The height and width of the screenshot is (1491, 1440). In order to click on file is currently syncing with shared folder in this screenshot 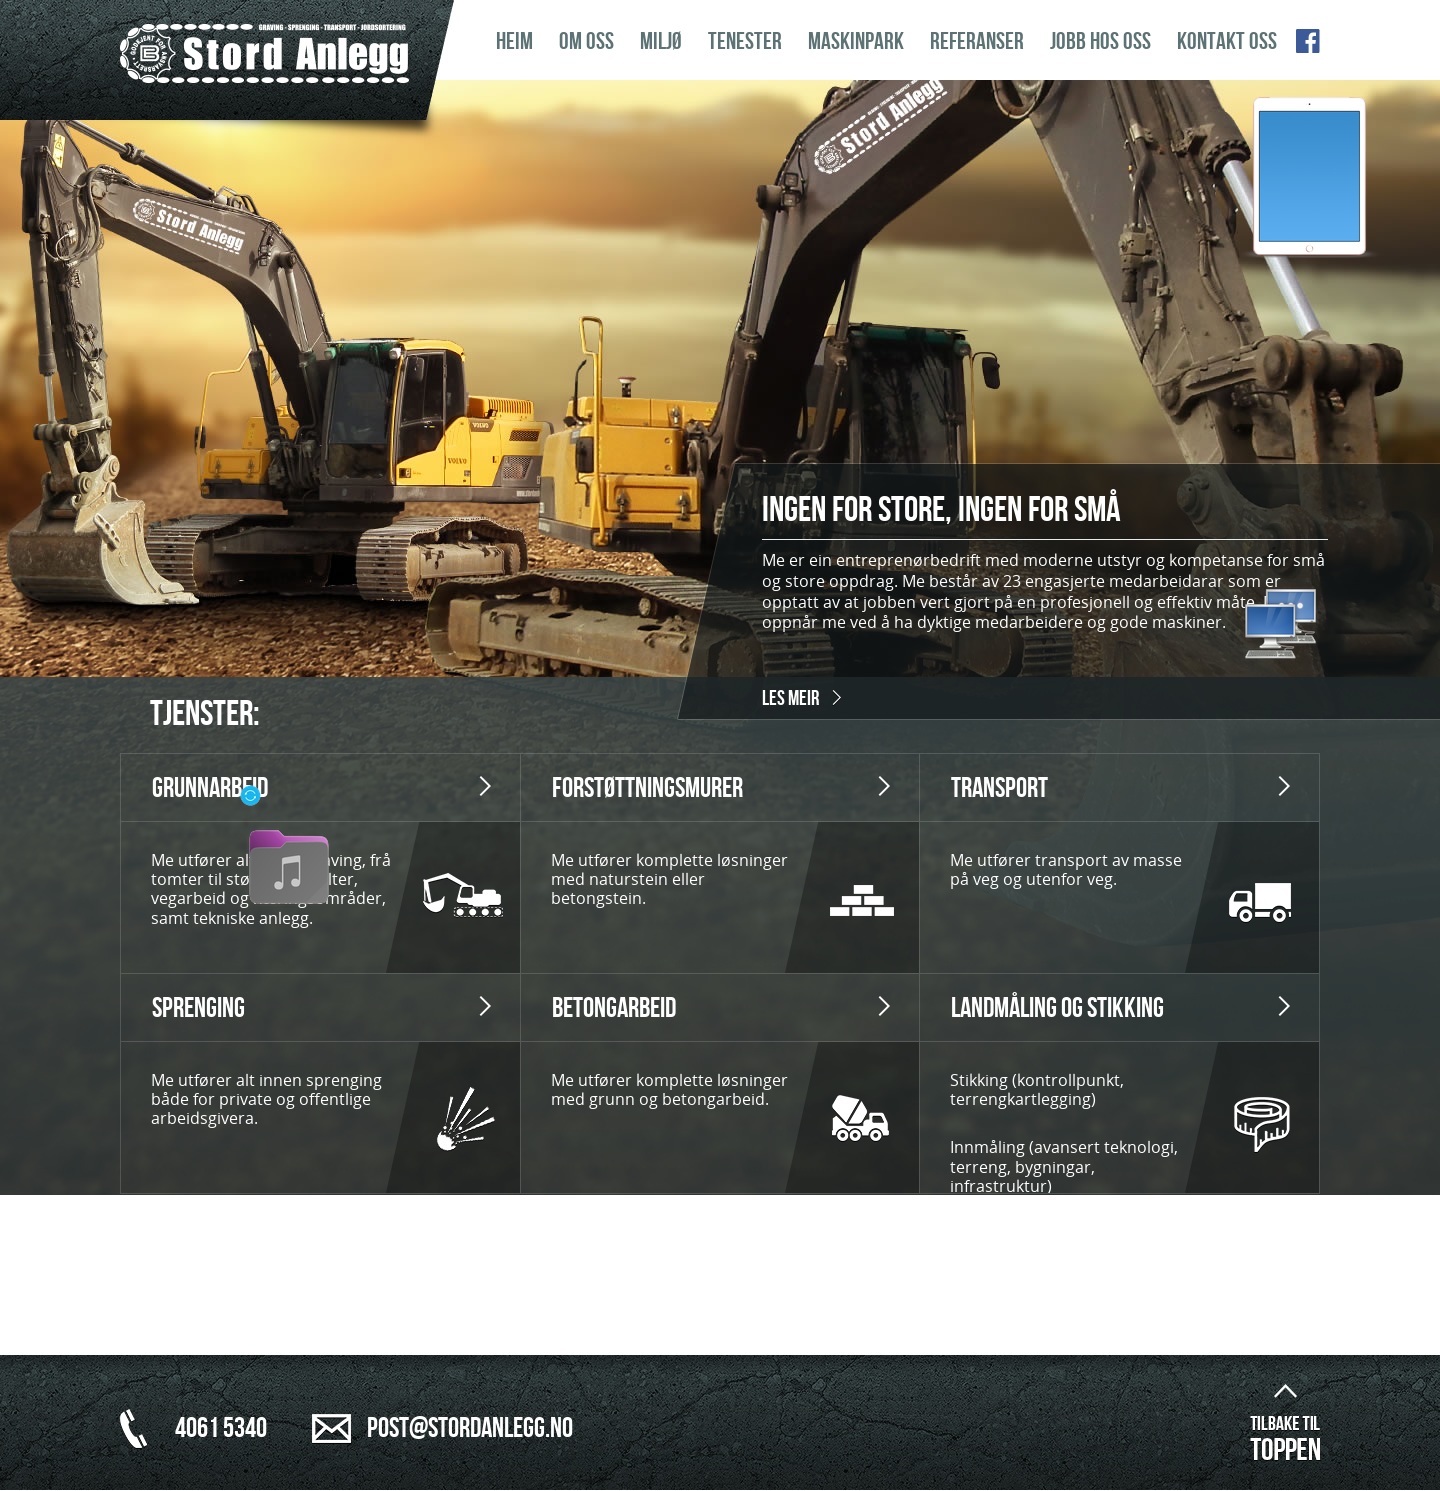, I will do `click(250, 795)`.